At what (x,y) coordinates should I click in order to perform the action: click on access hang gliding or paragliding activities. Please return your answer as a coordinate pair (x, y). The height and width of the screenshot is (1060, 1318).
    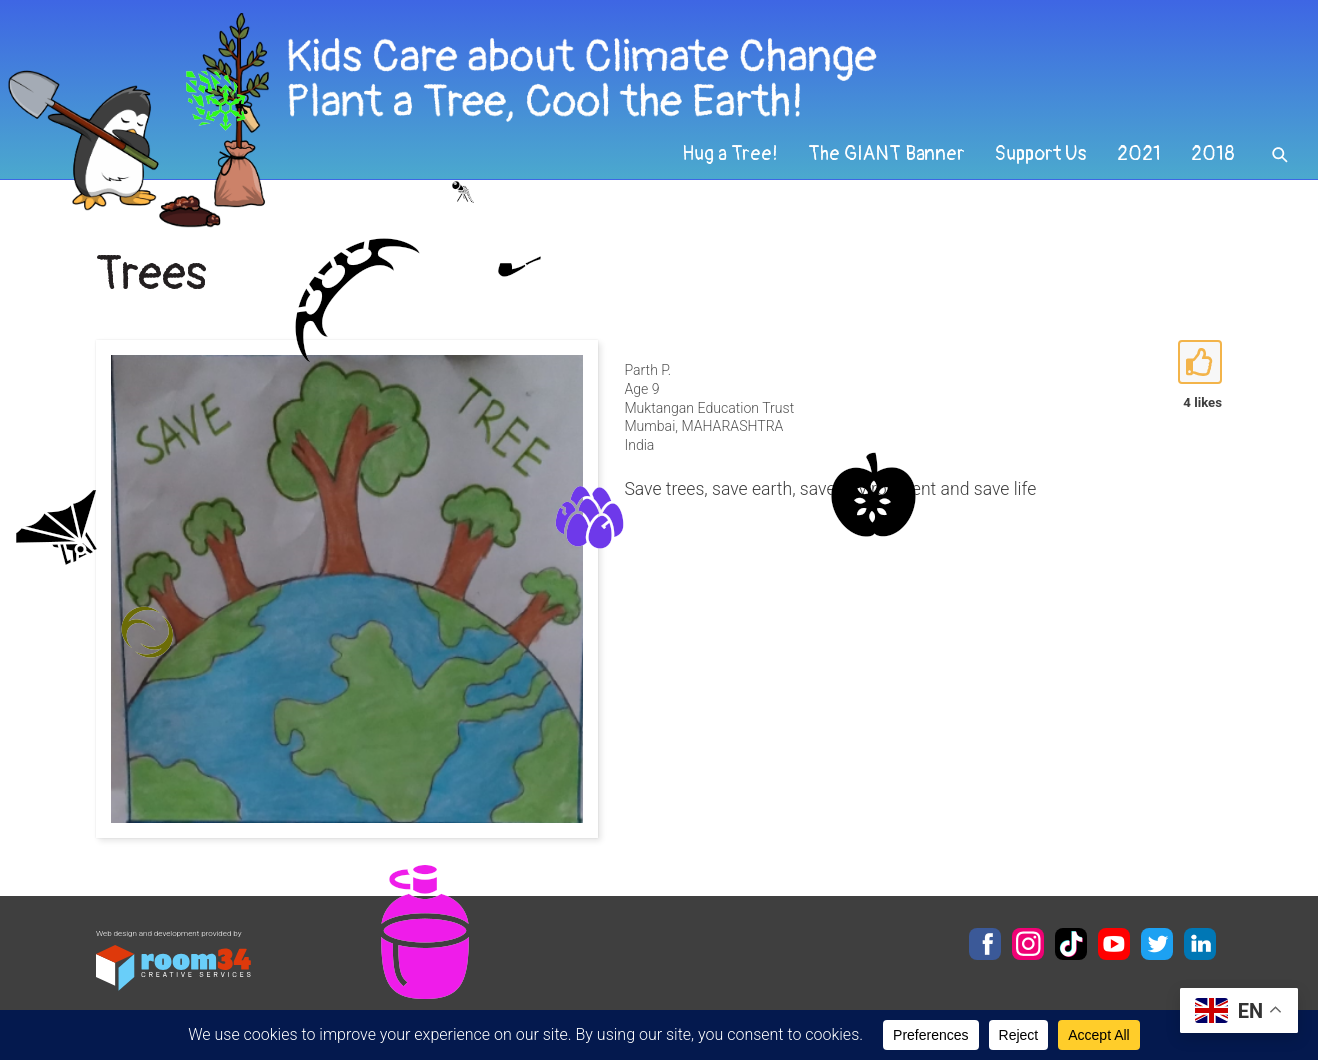
    Looking at the image, I should click on (56, 527).